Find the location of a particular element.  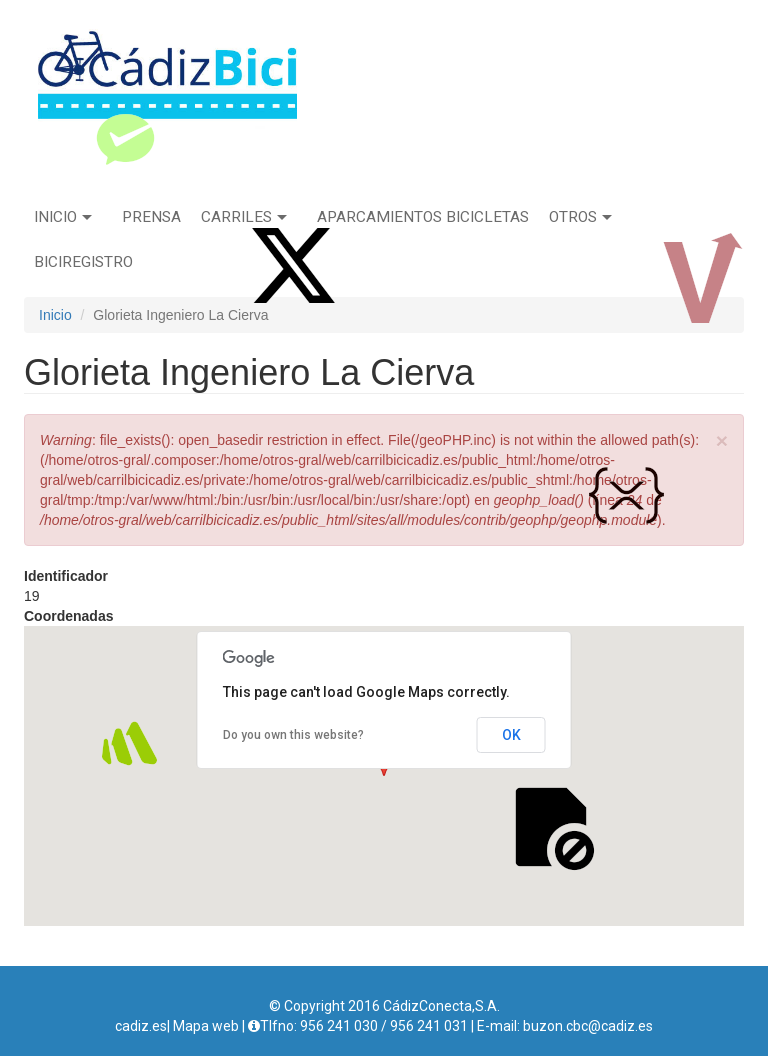

pay with wechat pay is located at coordinates (125, 138).